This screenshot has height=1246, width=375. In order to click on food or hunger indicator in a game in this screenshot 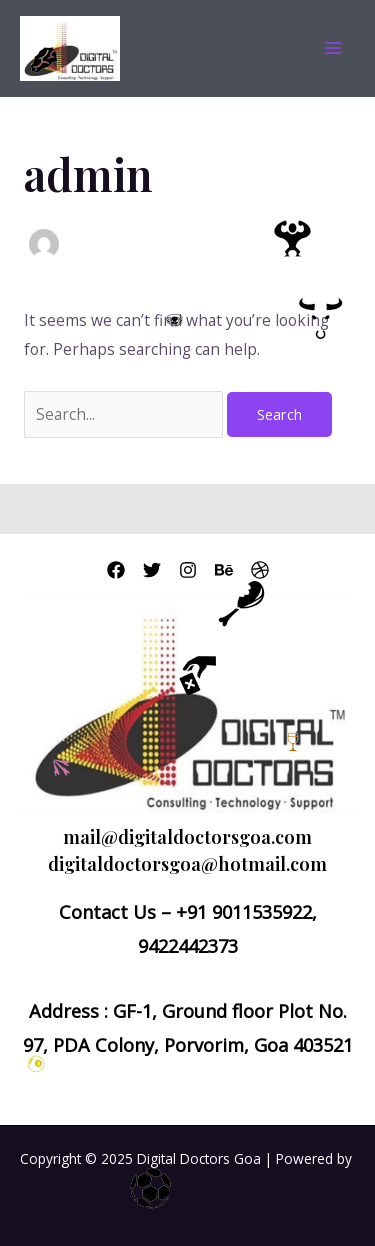, I will do `click(241, 603)`.